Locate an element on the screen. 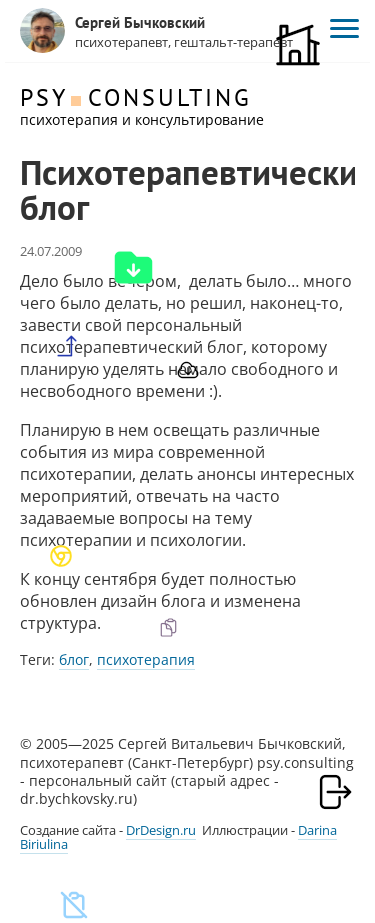  navigate to home screen is located at coordinates (298, 45).